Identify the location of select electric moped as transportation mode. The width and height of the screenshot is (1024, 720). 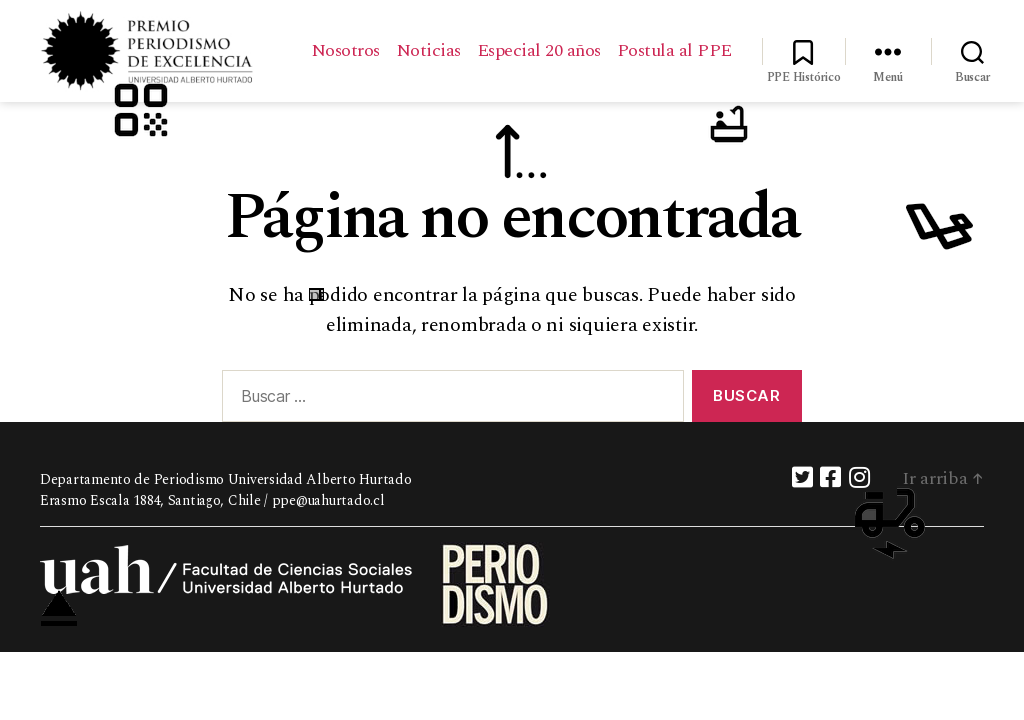
(890, 520).